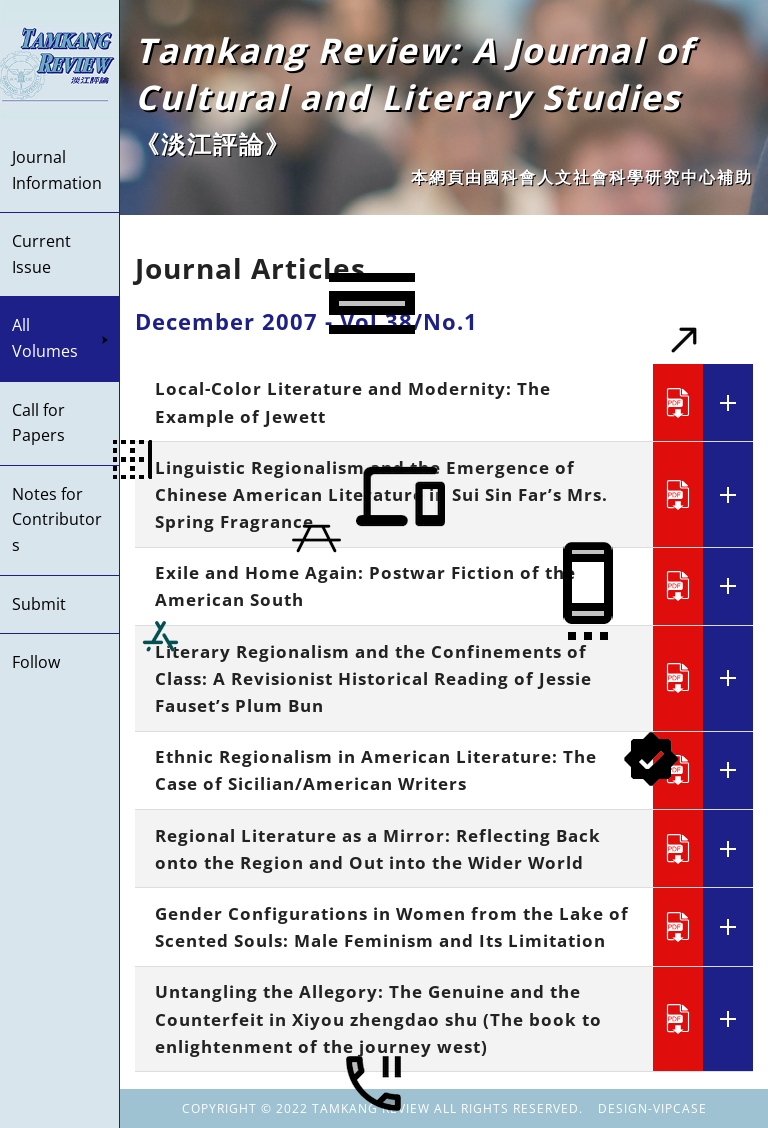 The height and width of the screenshot is (1128, 768). I want to click on switch to day view in calendar, so click(372, 301).